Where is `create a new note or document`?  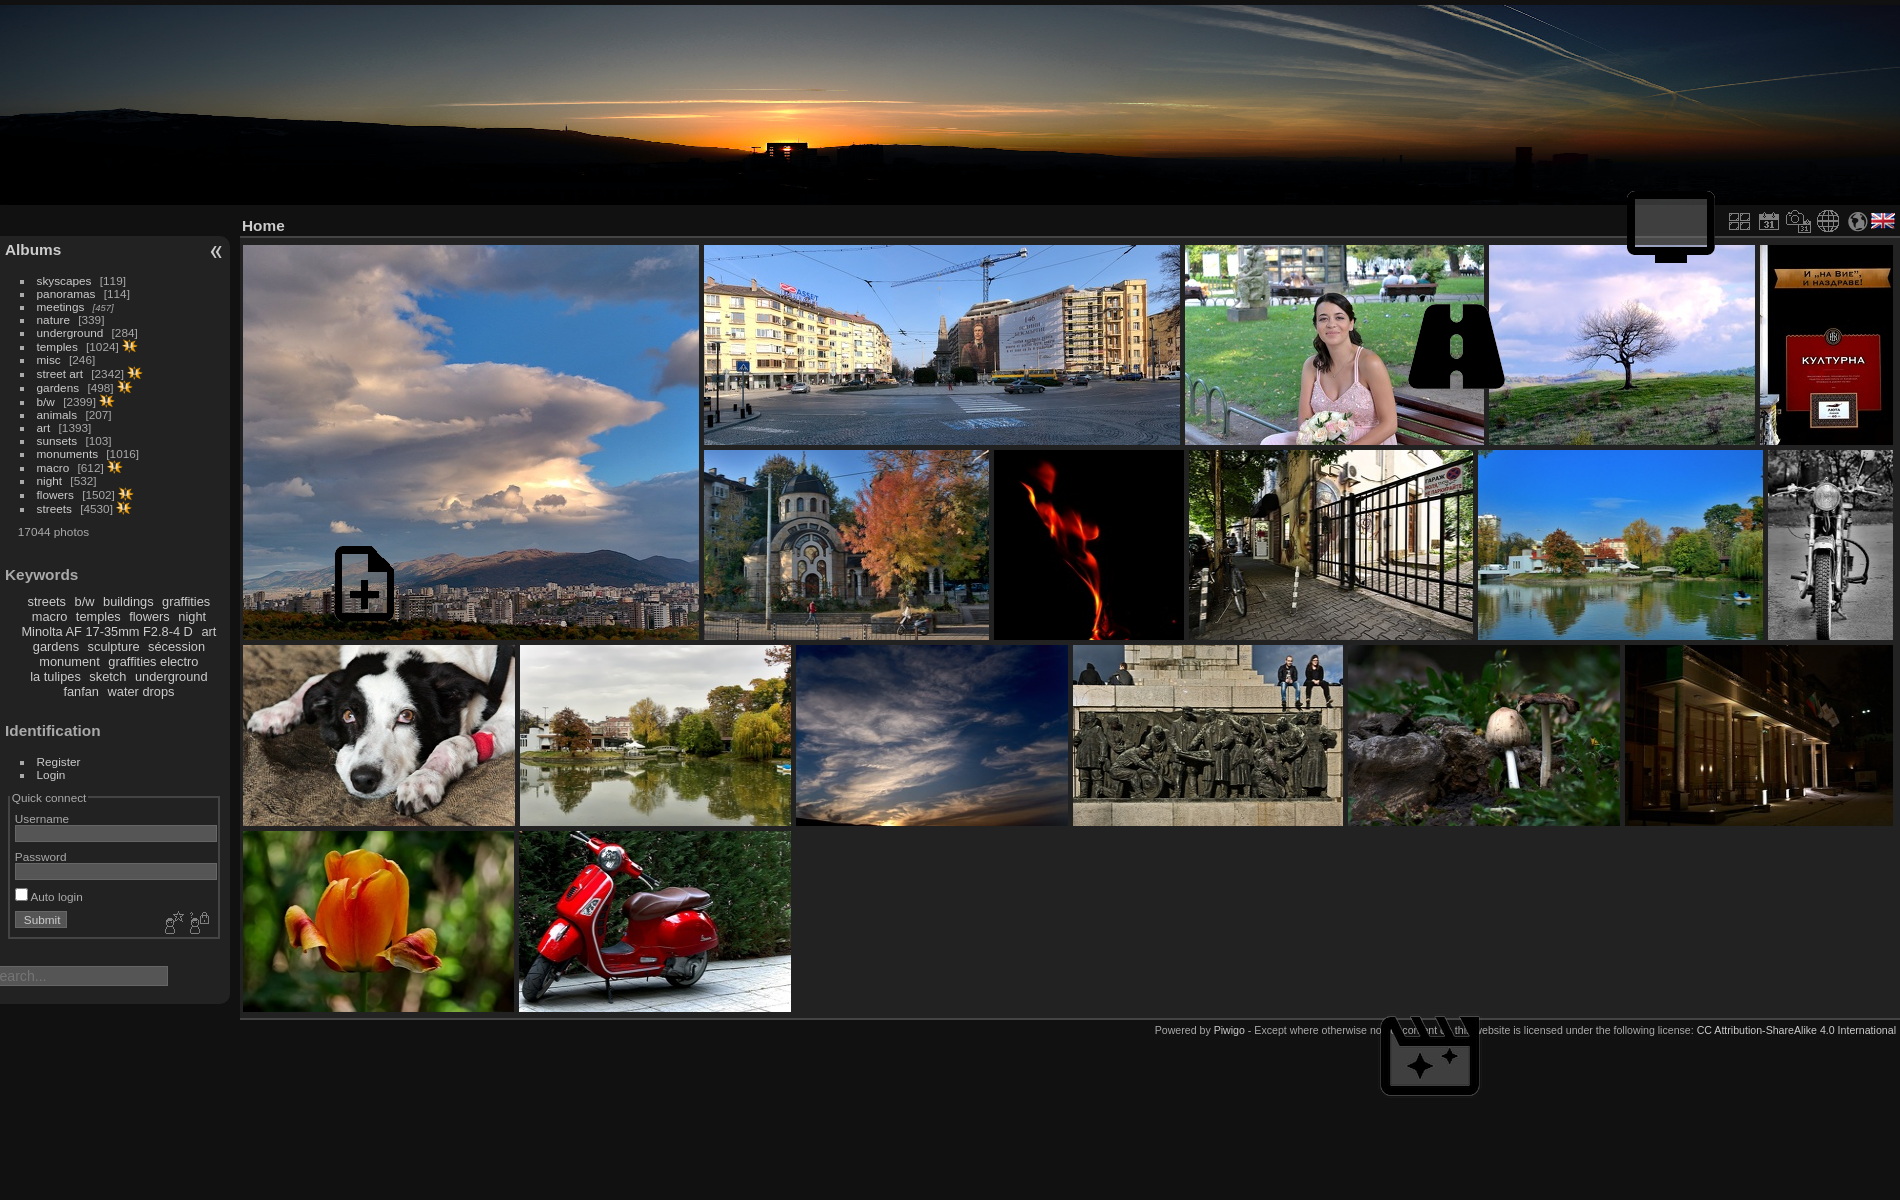
create a new note or document is located at coordinates (364, 583).